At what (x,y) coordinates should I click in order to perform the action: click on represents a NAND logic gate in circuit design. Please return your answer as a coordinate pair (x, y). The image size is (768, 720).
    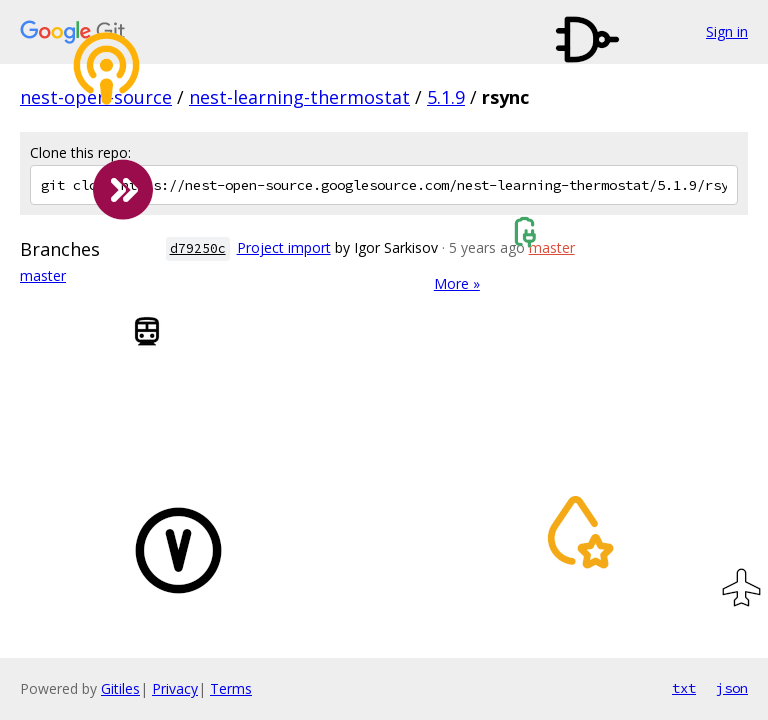
    Looking at the image, I should click on (587, 39).